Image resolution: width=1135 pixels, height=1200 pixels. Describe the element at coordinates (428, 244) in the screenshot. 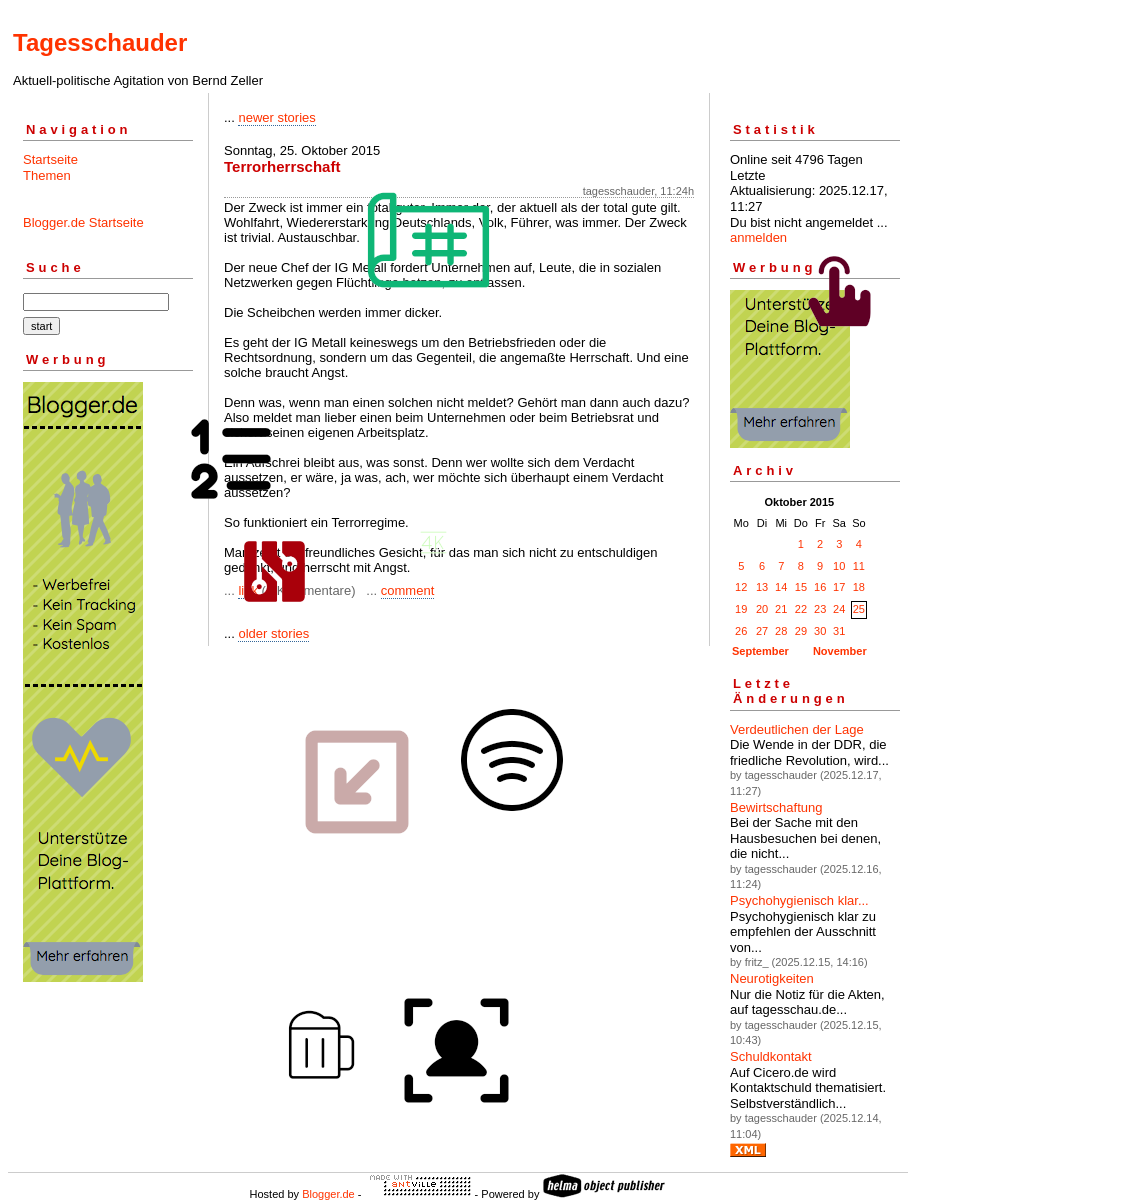

I see `view project blueprints or technical plans` at that location.